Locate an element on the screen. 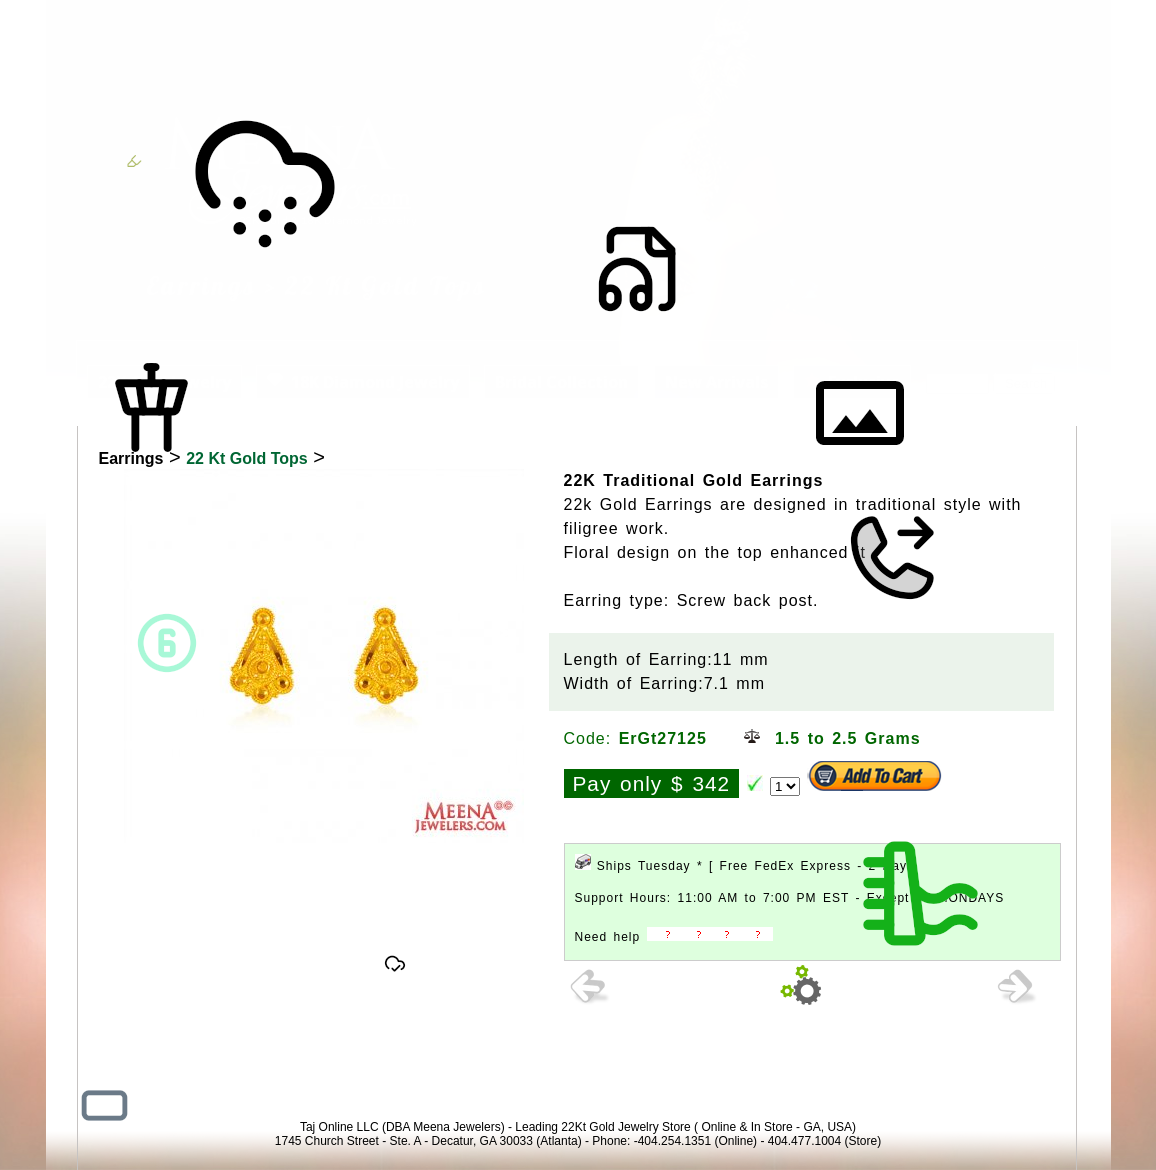 The image size is (1156, 1170). indicates snowy weather conditions is located at coordinates (265, 184).